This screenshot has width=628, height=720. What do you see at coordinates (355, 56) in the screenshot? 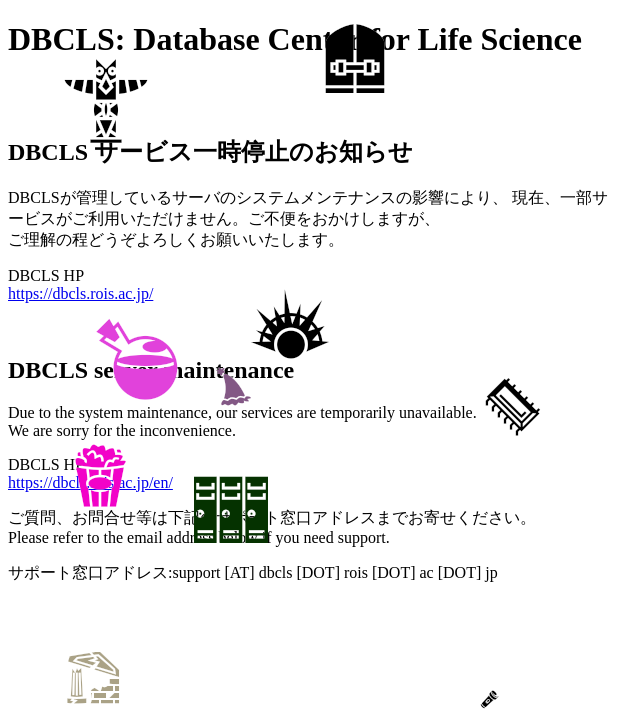
I see `a locked or inaccessible area in a game` at bounding box center [355, 56].